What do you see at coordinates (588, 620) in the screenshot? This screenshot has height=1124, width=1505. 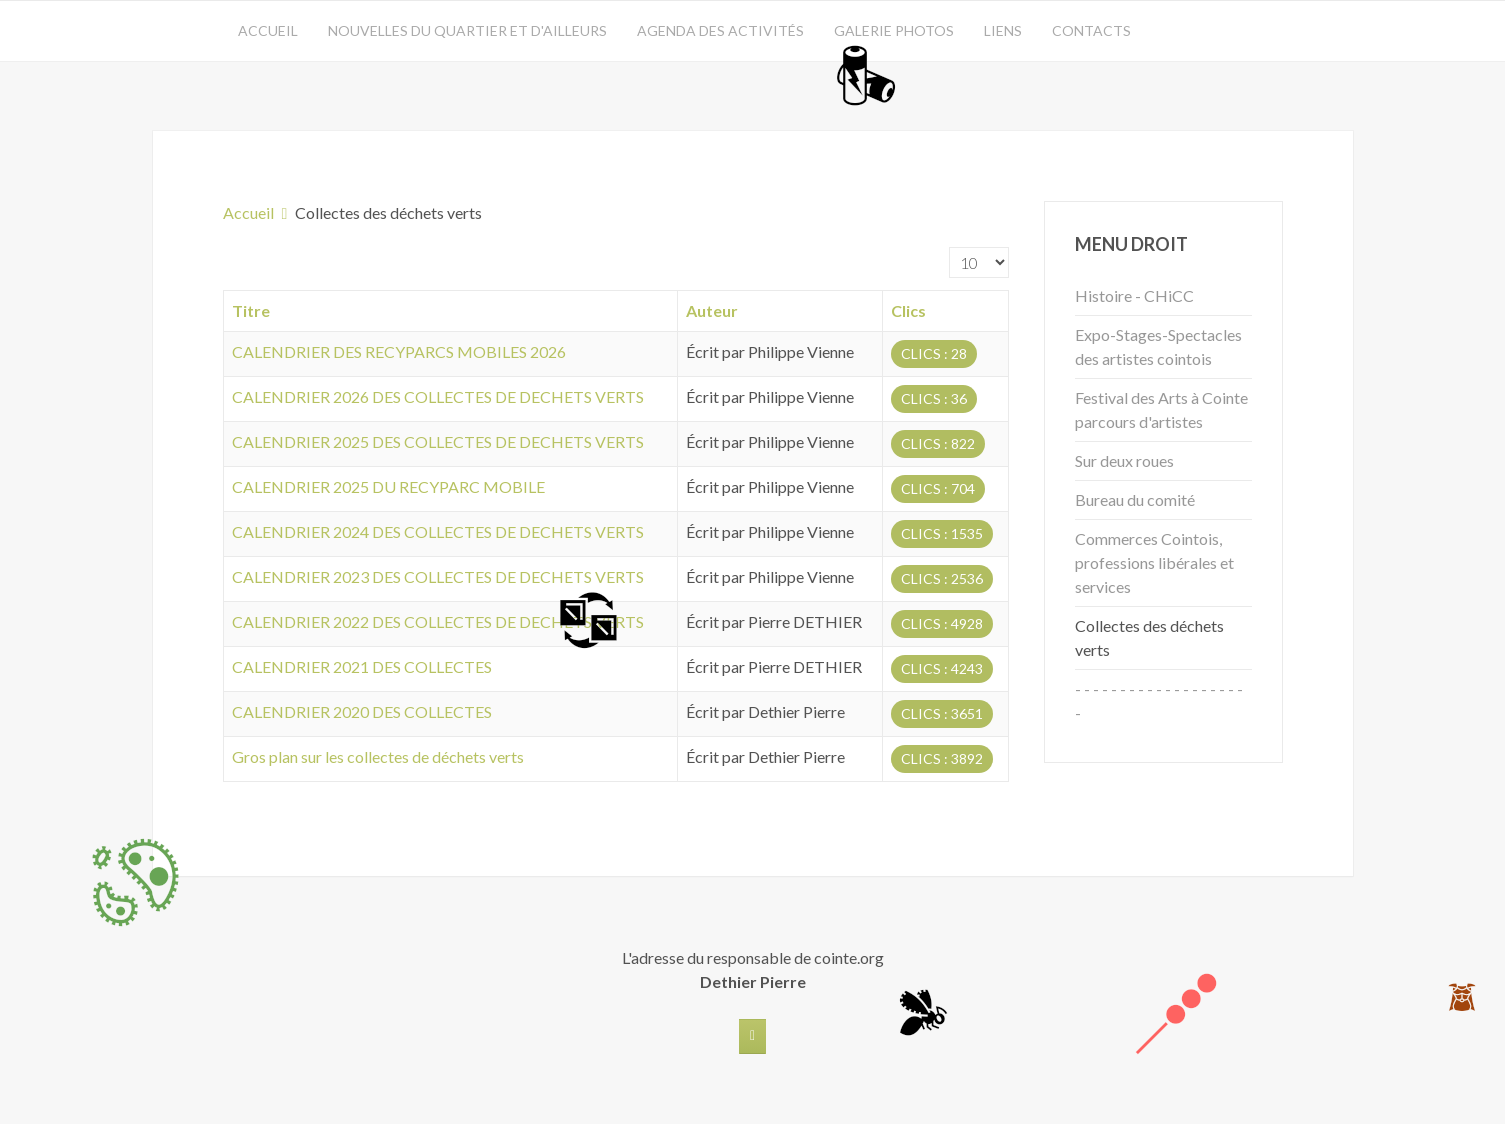 I see `initiate a trade or exchange between players` at bounding box center [588, 620].